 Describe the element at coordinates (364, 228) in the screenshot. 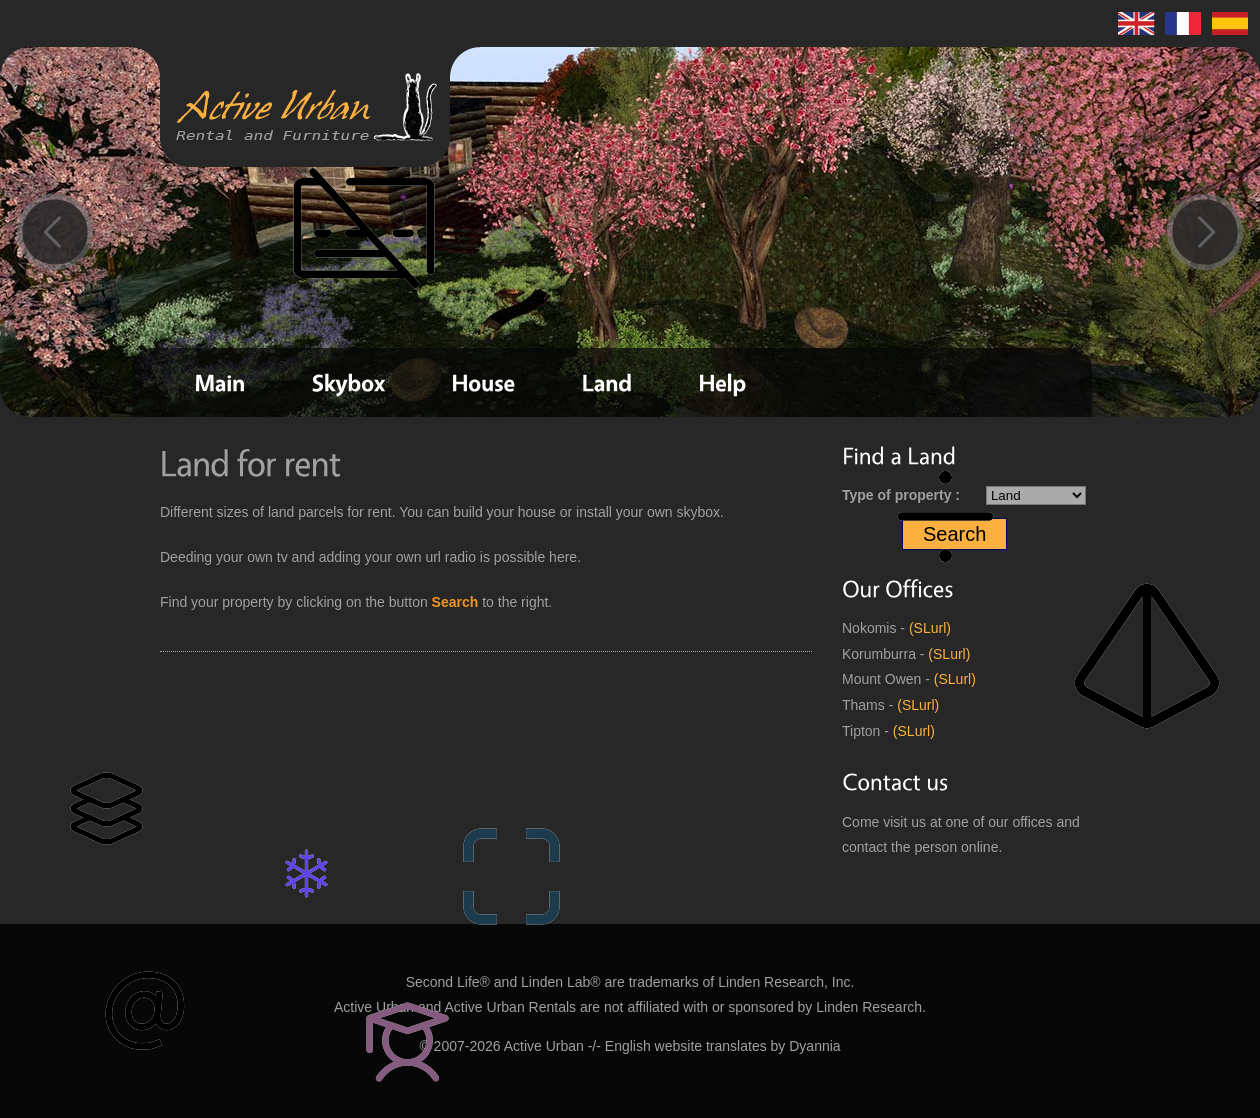

I see `disable subtitles or closed captions` at that location.